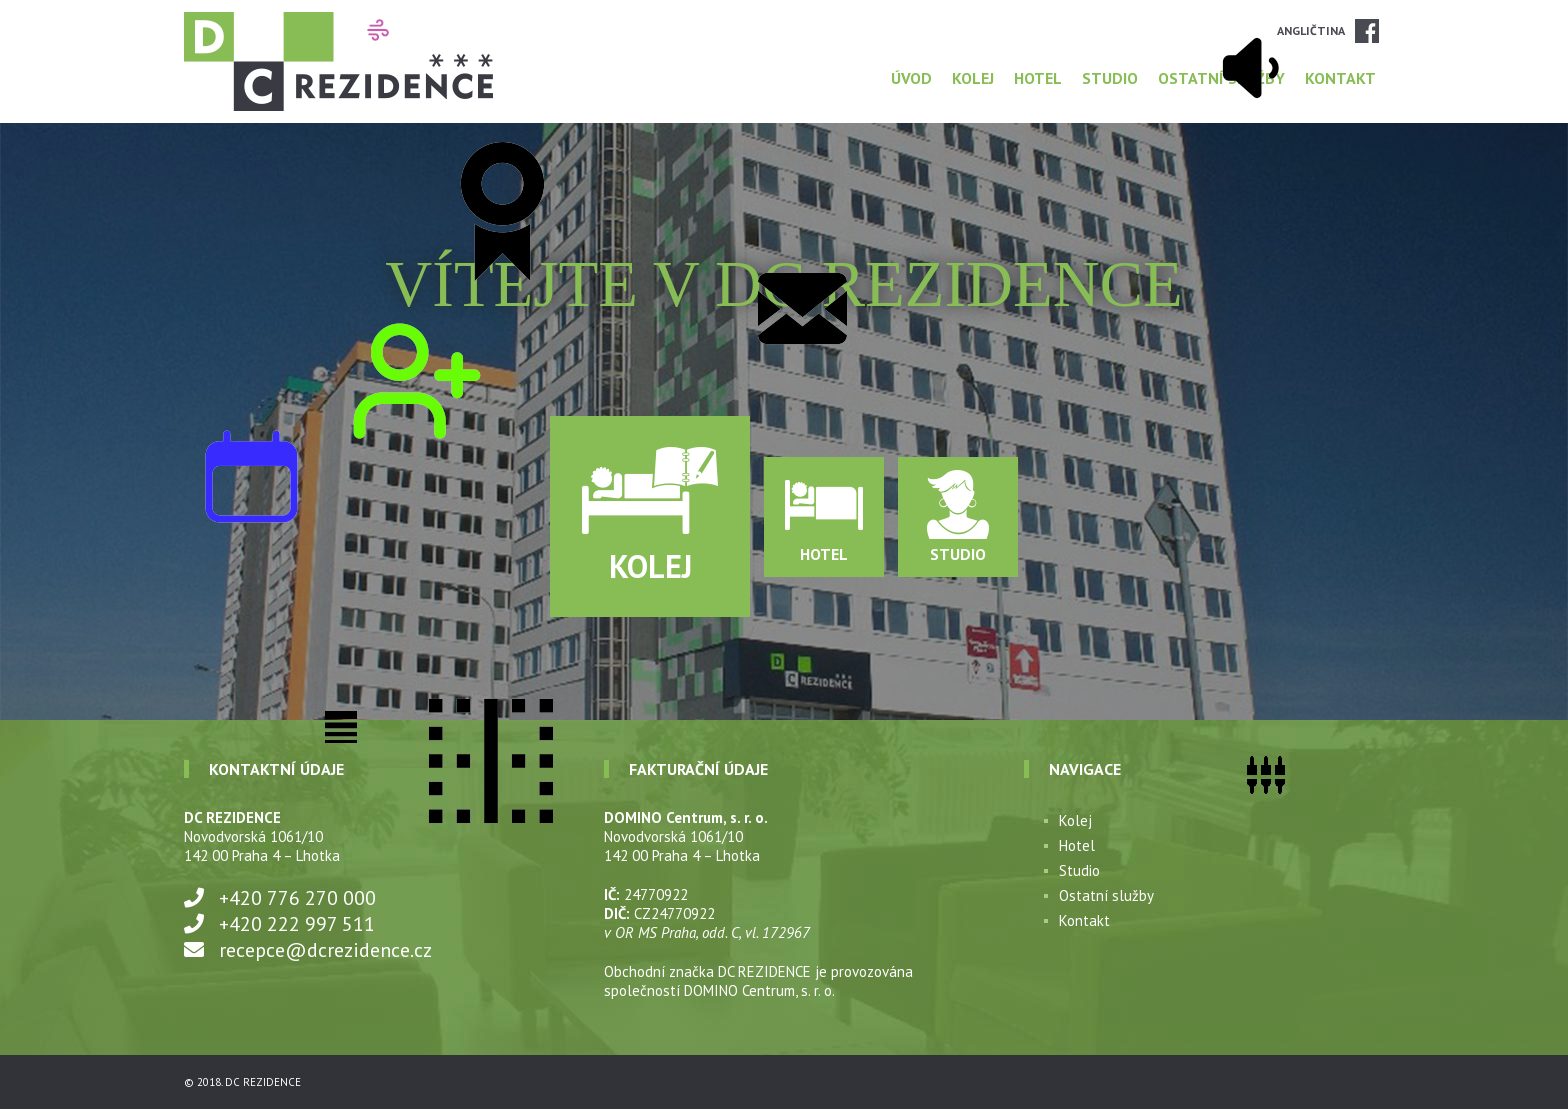  Describe the element at coordinates (802, 308) in the screenshot. I see `open your inbox` at that location.